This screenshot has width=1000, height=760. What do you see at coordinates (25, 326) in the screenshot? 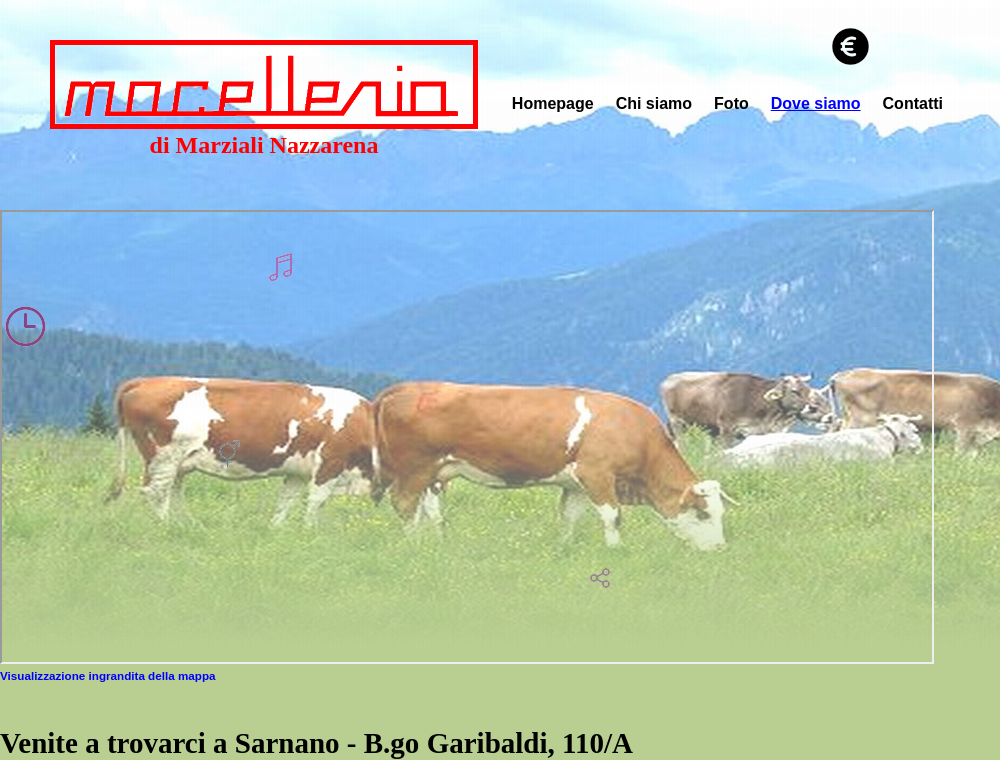
I see `view time or clock settings` at bounding box center [25, 326].